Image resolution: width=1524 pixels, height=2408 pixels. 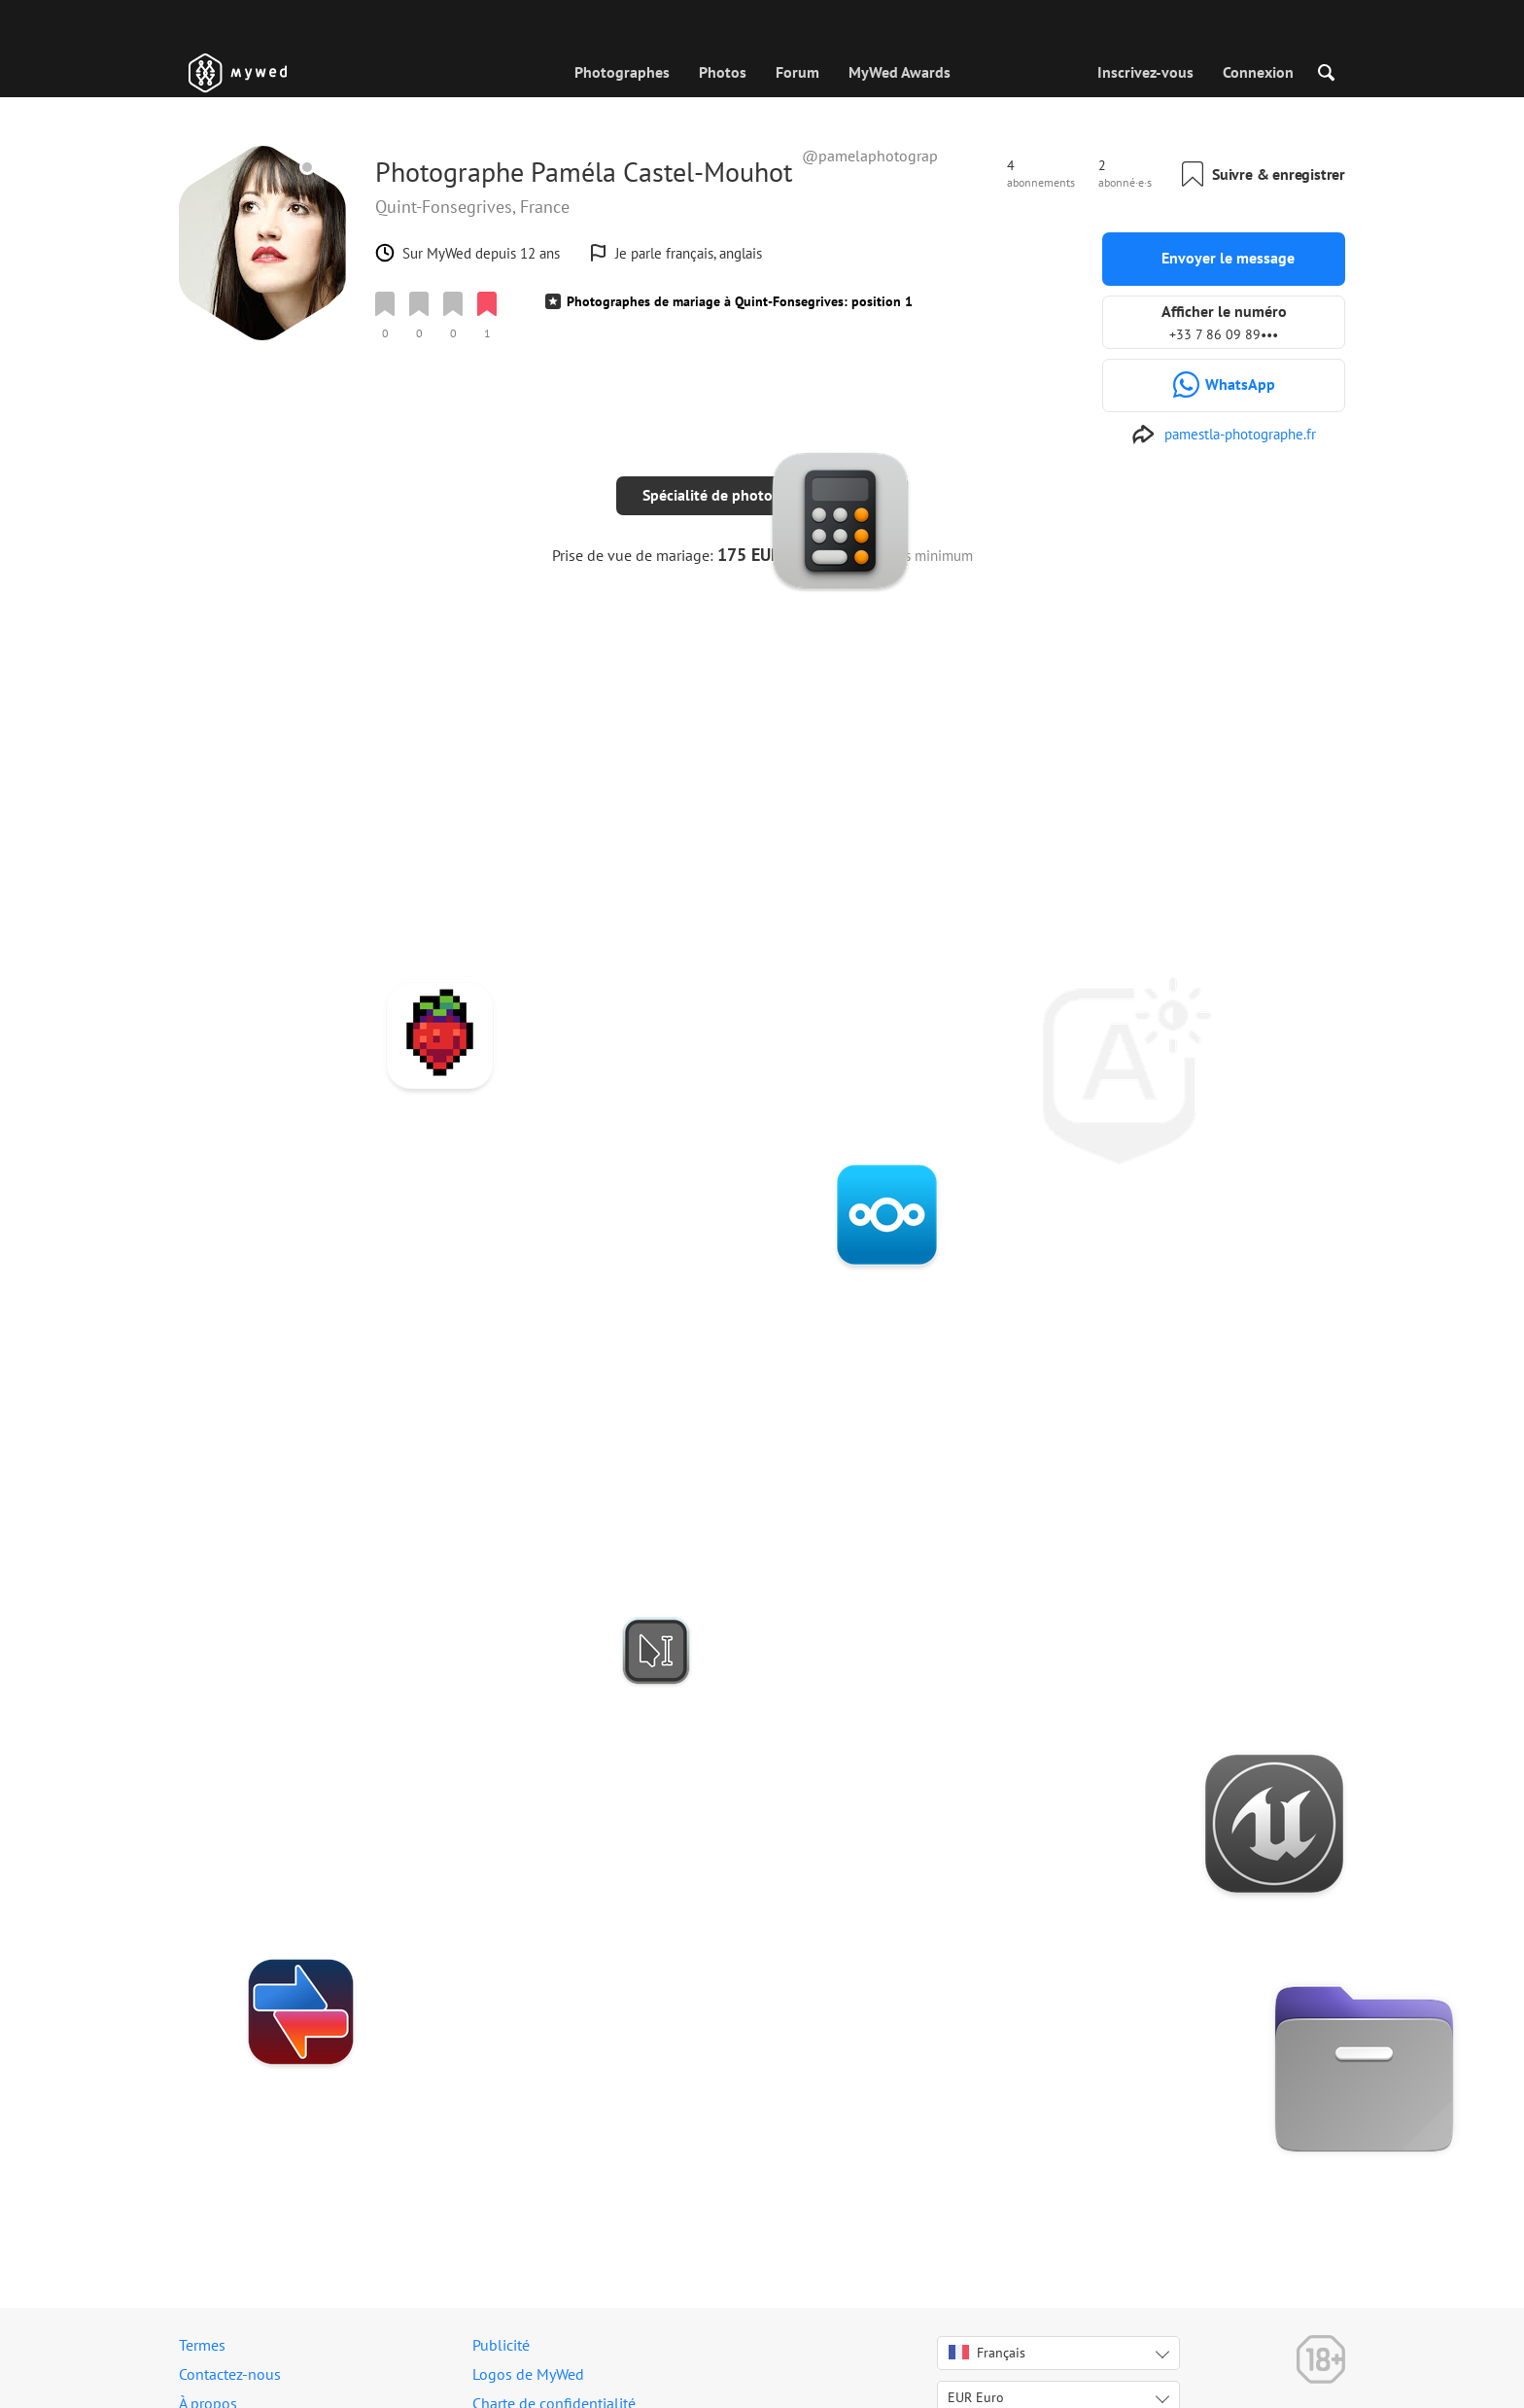 I want to click on open escambo currency or unit converter app, so click(x=300, y=2011).